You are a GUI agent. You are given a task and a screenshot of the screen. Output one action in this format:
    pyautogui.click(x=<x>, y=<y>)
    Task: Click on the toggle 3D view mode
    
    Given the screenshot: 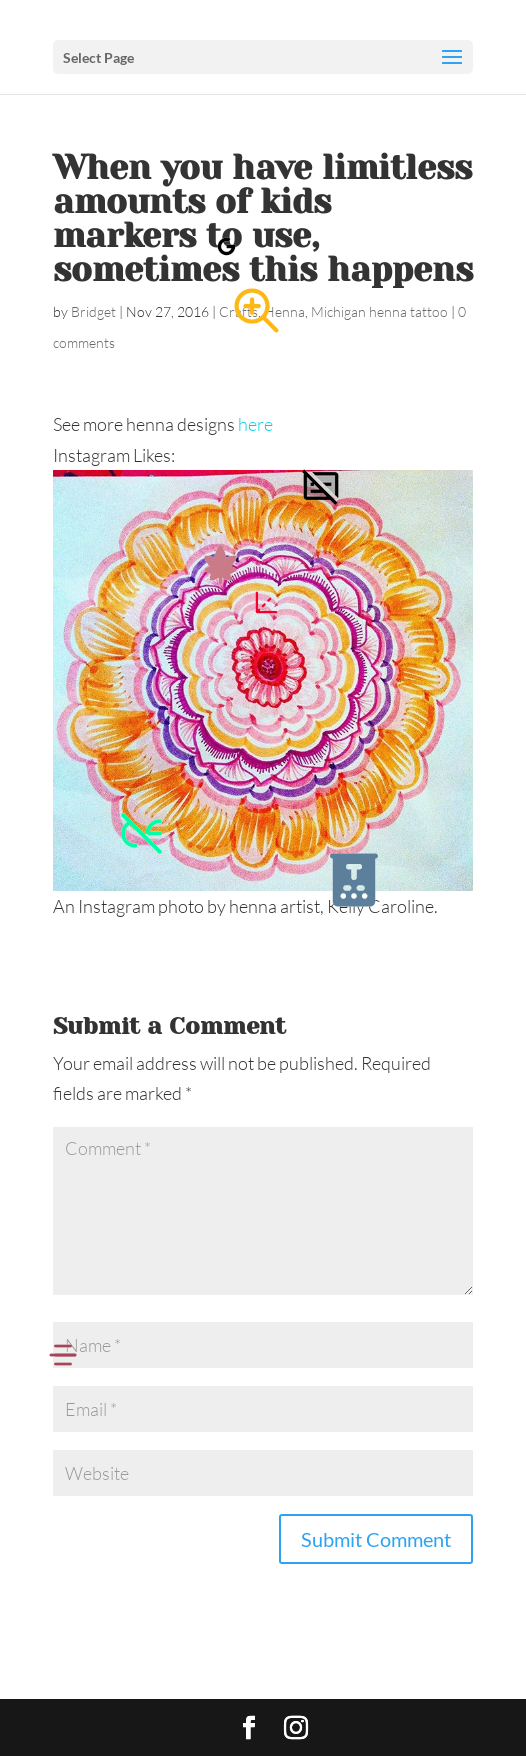 What is the action you would take?
    pyautogui.click(x=266, y=602)
    